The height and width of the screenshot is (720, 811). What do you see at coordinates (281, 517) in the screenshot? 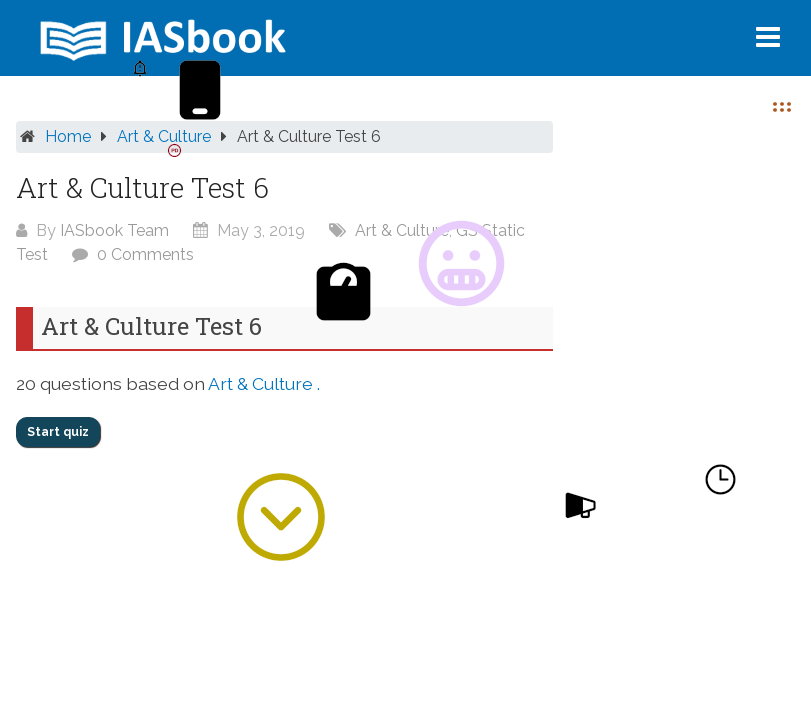
I see `expand dropdown menu or content` at bounding box center [281, 517].